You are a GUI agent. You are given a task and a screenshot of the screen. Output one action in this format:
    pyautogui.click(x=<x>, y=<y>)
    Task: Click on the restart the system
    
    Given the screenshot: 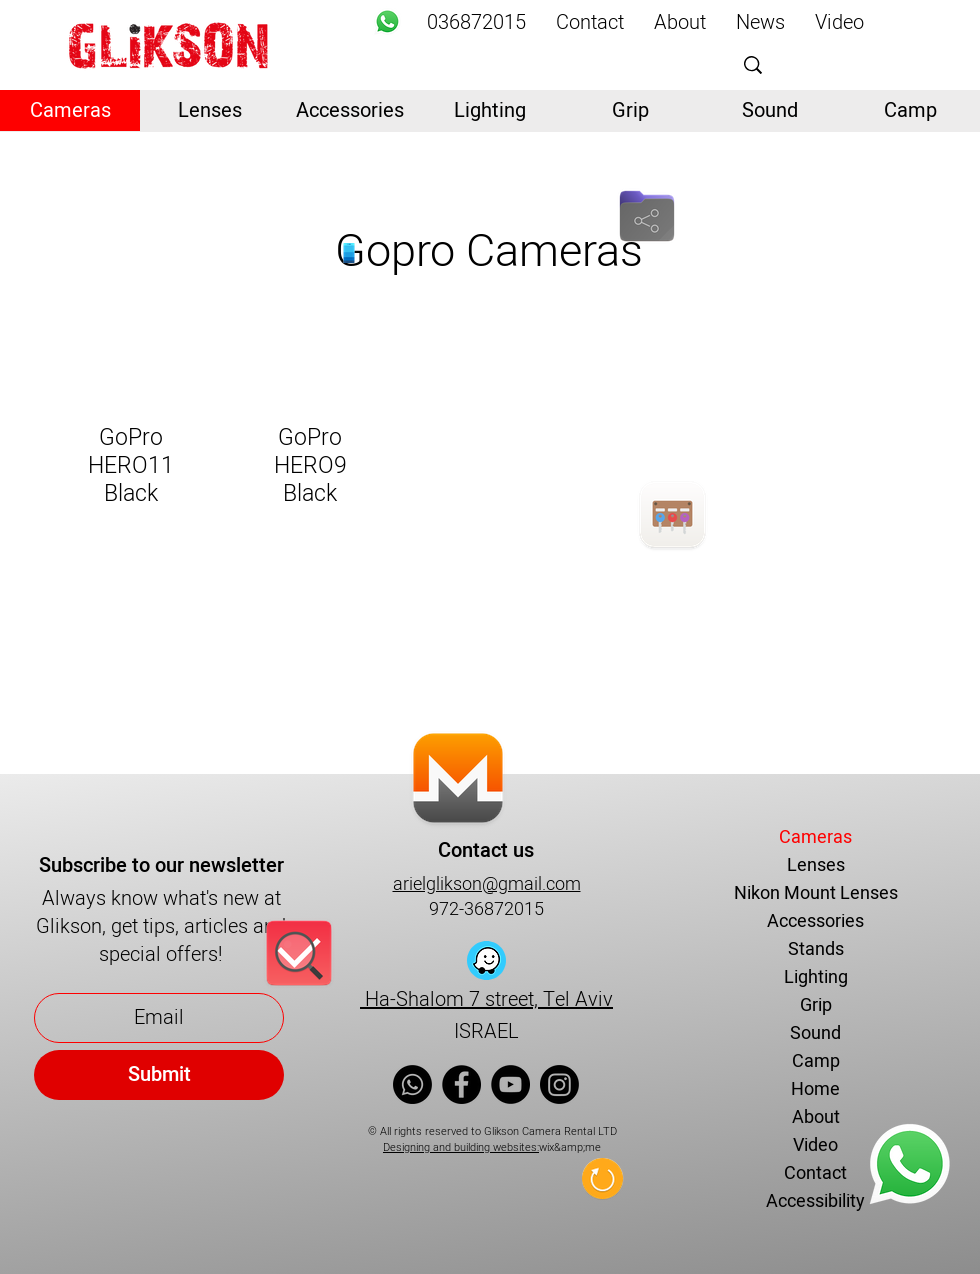 What is the action you would take?
    pyautogui.click(x=603, y=1179)
    